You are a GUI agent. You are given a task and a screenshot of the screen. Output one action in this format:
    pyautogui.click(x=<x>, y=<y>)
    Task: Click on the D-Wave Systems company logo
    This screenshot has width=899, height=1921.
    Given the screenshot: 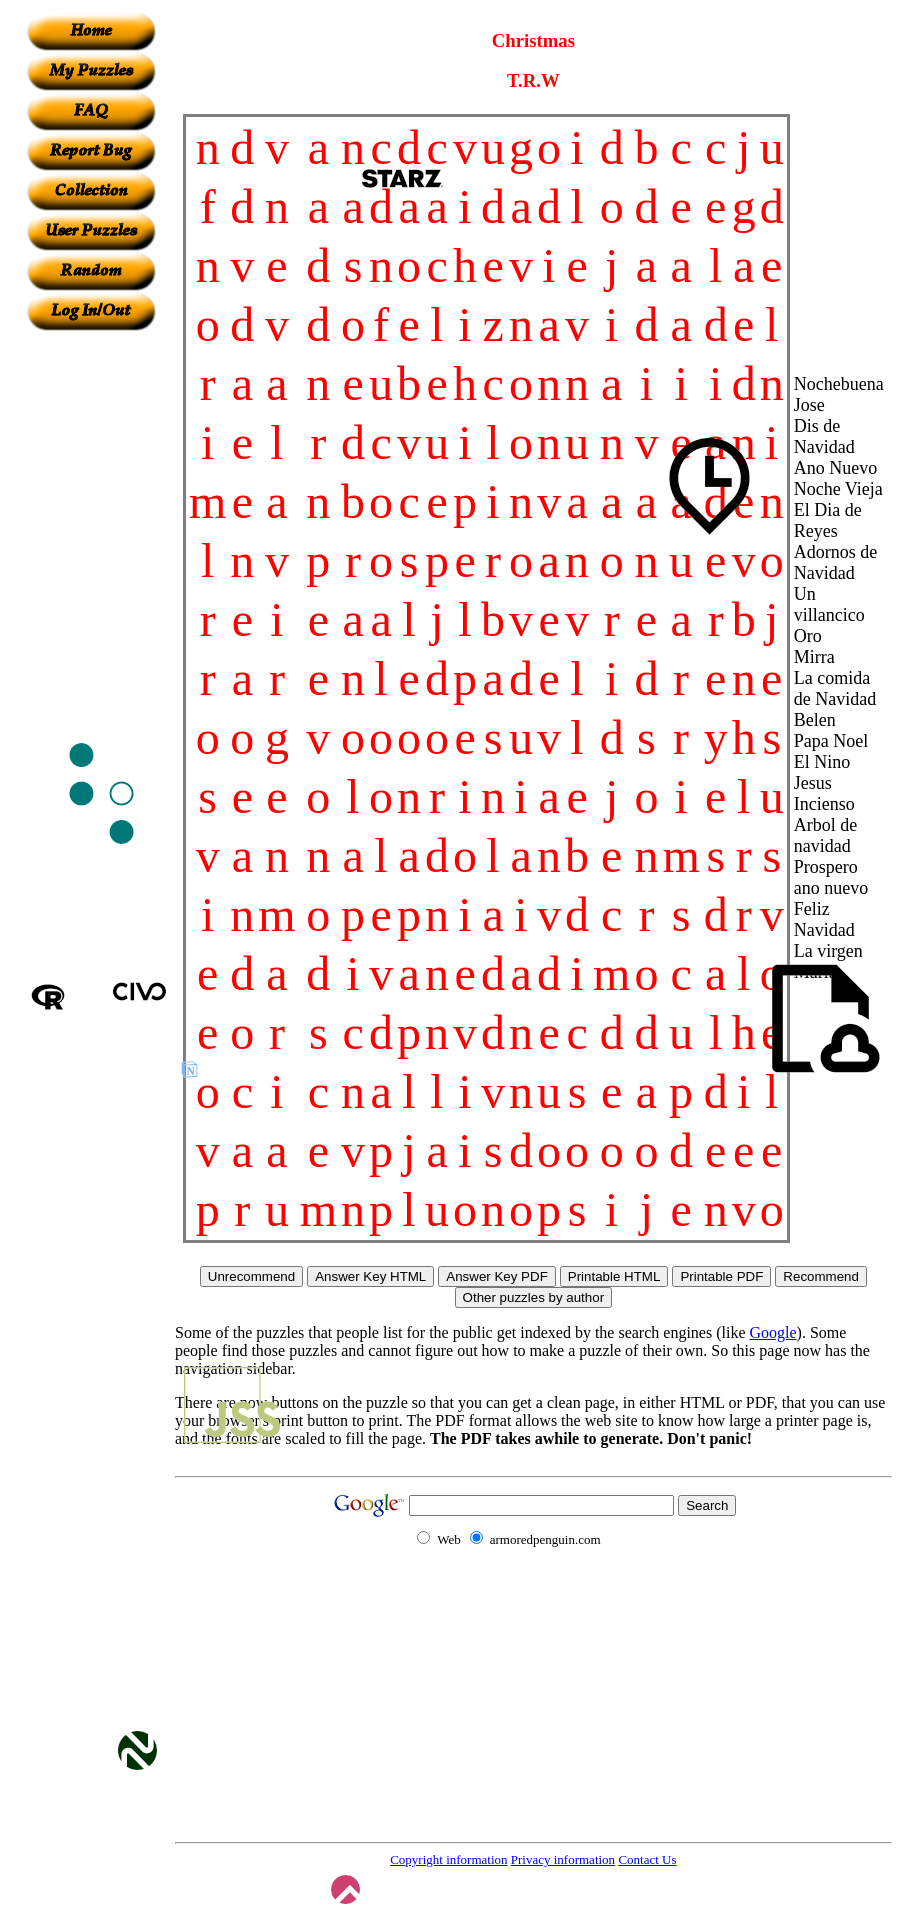 What is the action you would take?
    pyautogui.click(x=101, y=793)
    